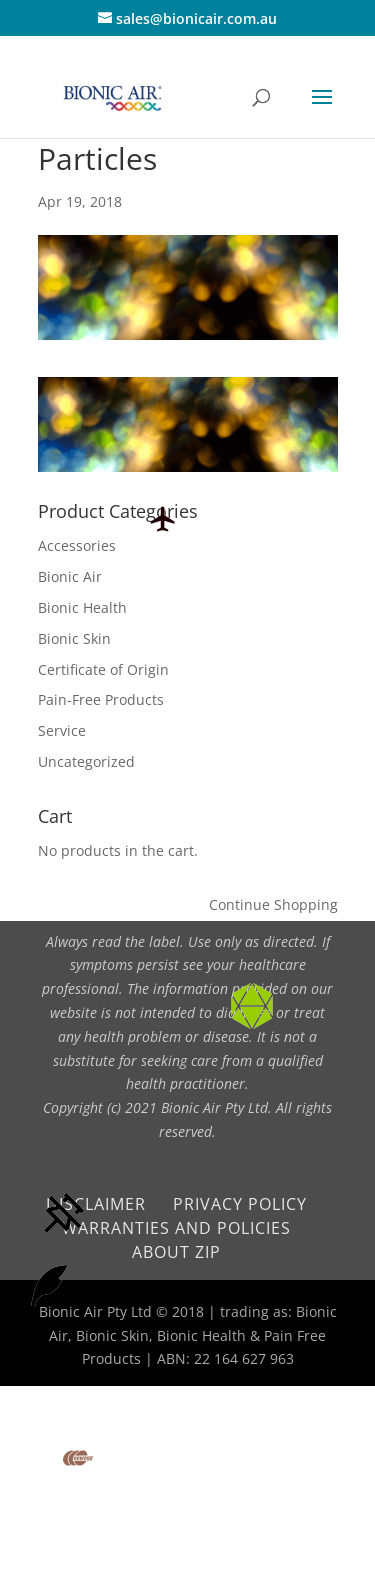 The image size is (375, 1591). Describe the element at coordinates (78, 1458) in the screenshot. I see `visit the newegg online store` at that location.